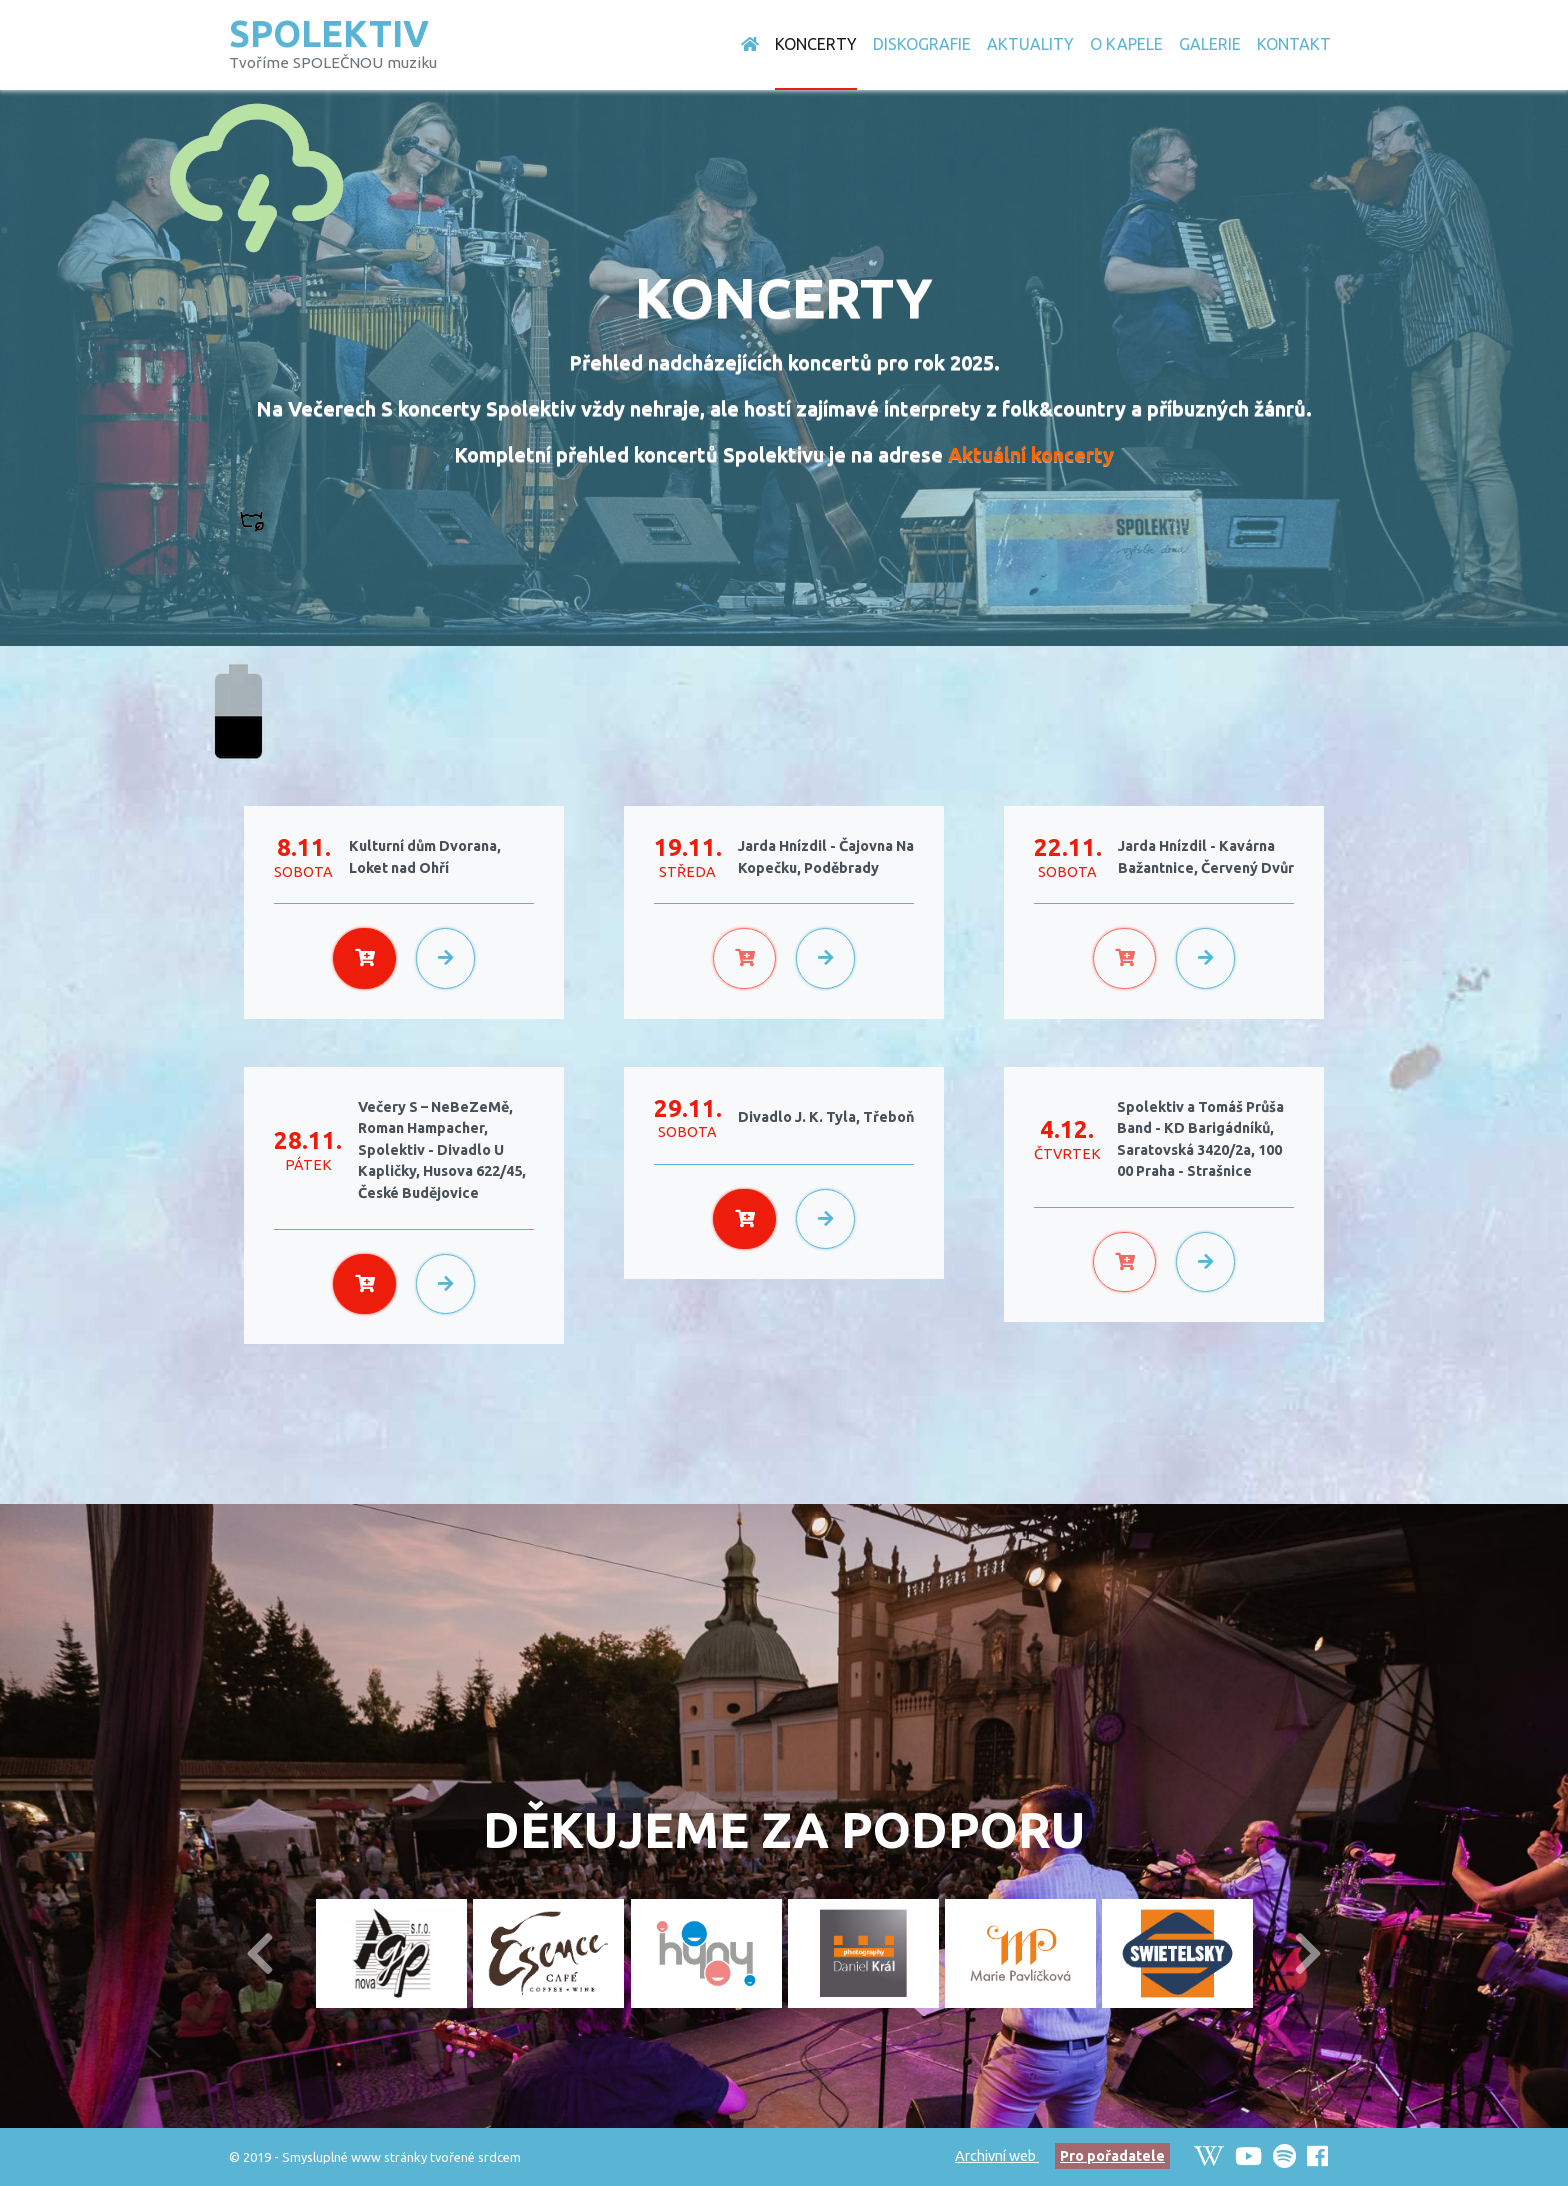 This screenshot has width=1568, height=2186. Describe the element at coordinates (238, 711) in the screenshot. I see `indicates battery is at 50% charge` at that location.